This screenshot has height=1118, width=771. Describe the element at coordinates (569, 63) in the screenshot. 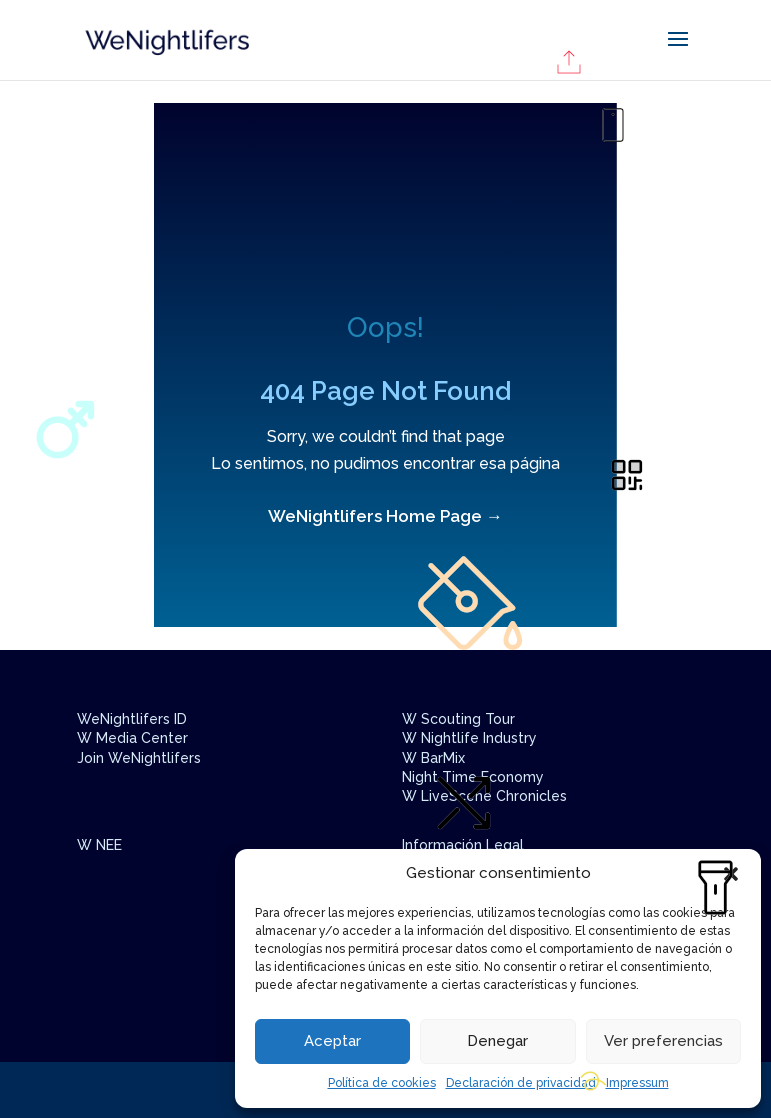

I see `upload a file or document` at that location.